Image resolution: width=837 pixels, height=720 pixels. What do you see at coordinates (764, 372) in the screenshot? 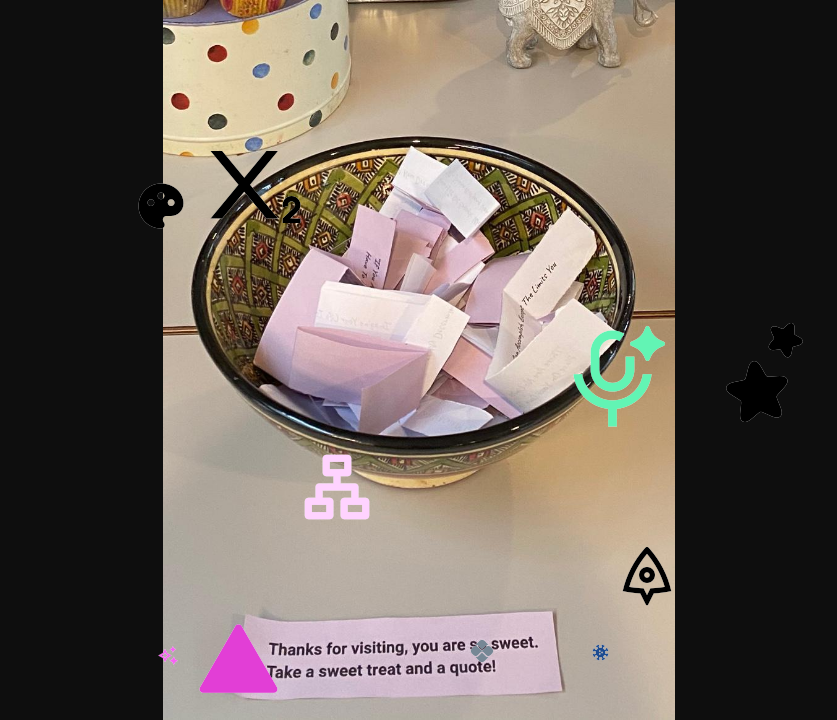
I see `open Anki flashcard application` at bounding box center [764, 372].